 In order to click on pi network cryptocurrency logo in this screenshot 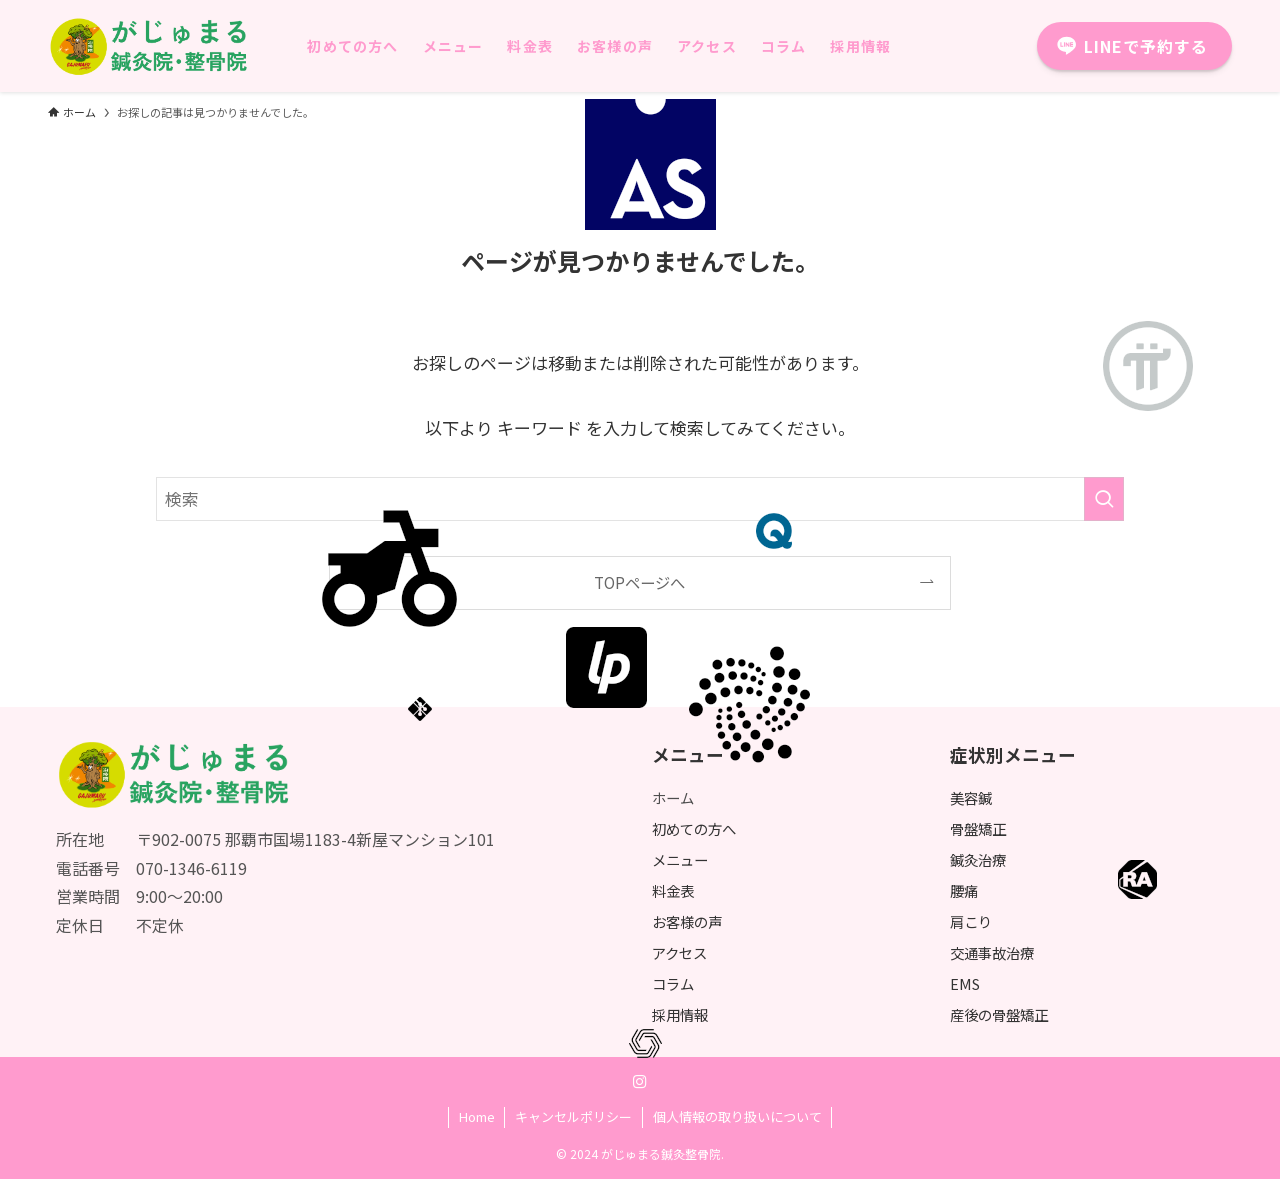, I will do `click(1148, 366)`.